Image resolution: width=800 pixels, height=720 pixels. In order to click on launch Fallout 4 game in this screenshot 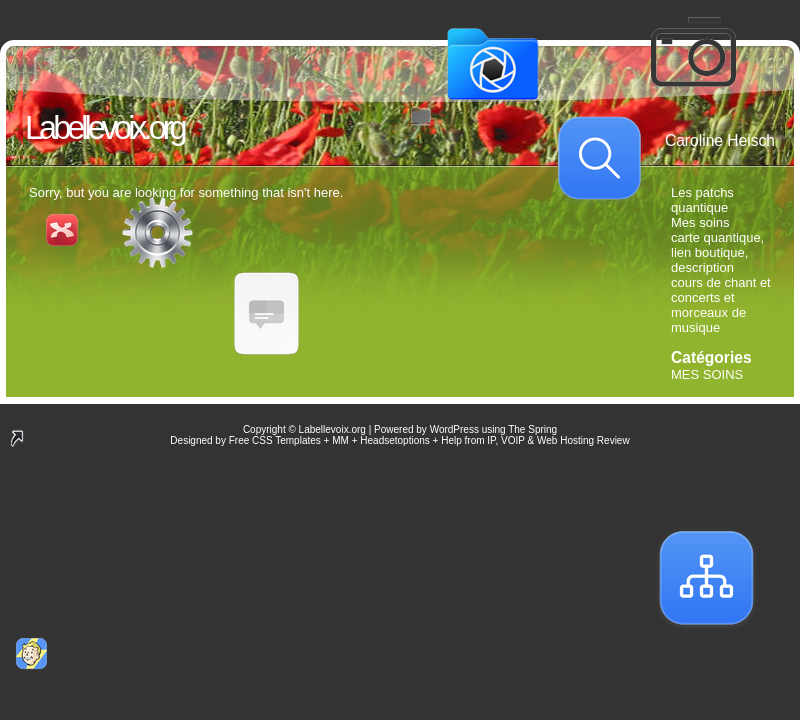, I will do `click(31, 653)`.